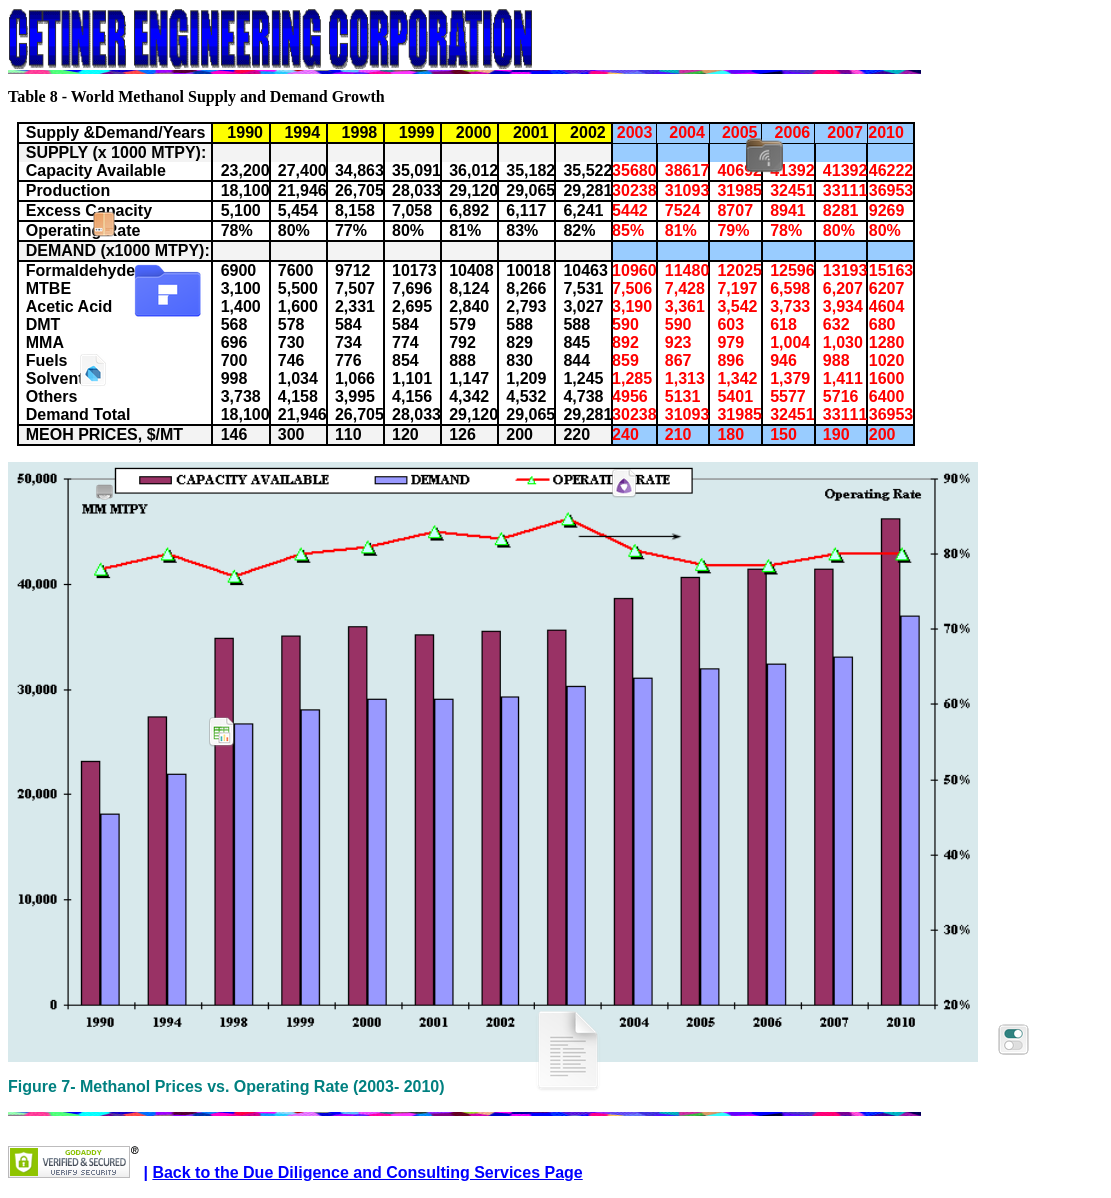  Describe the element at coordinates (624, 483) in the screenshot. I see `a meson build system configuration file` at that location.